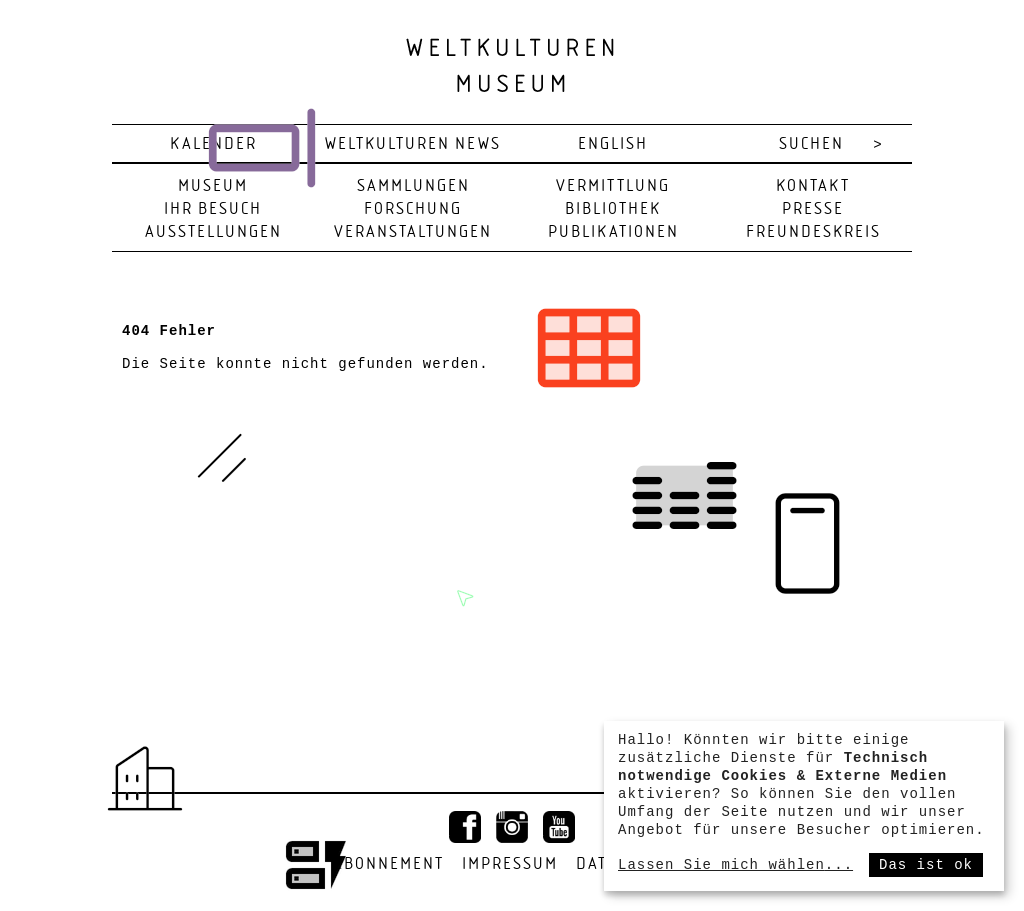  Describe the element at coordinates (464, 597) in the screenshot. I see `tap to navigate to a destination` at that location.